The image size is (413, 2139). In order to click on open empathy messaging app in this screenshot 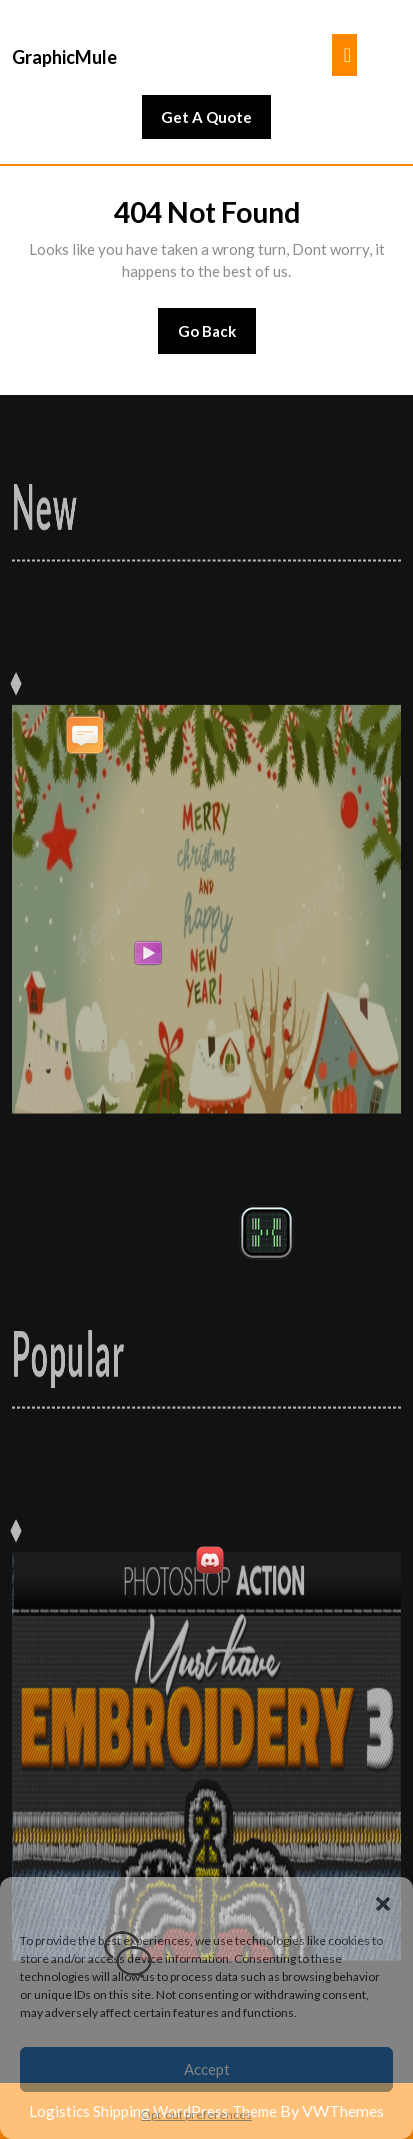, I will do `click(85, 735)`.